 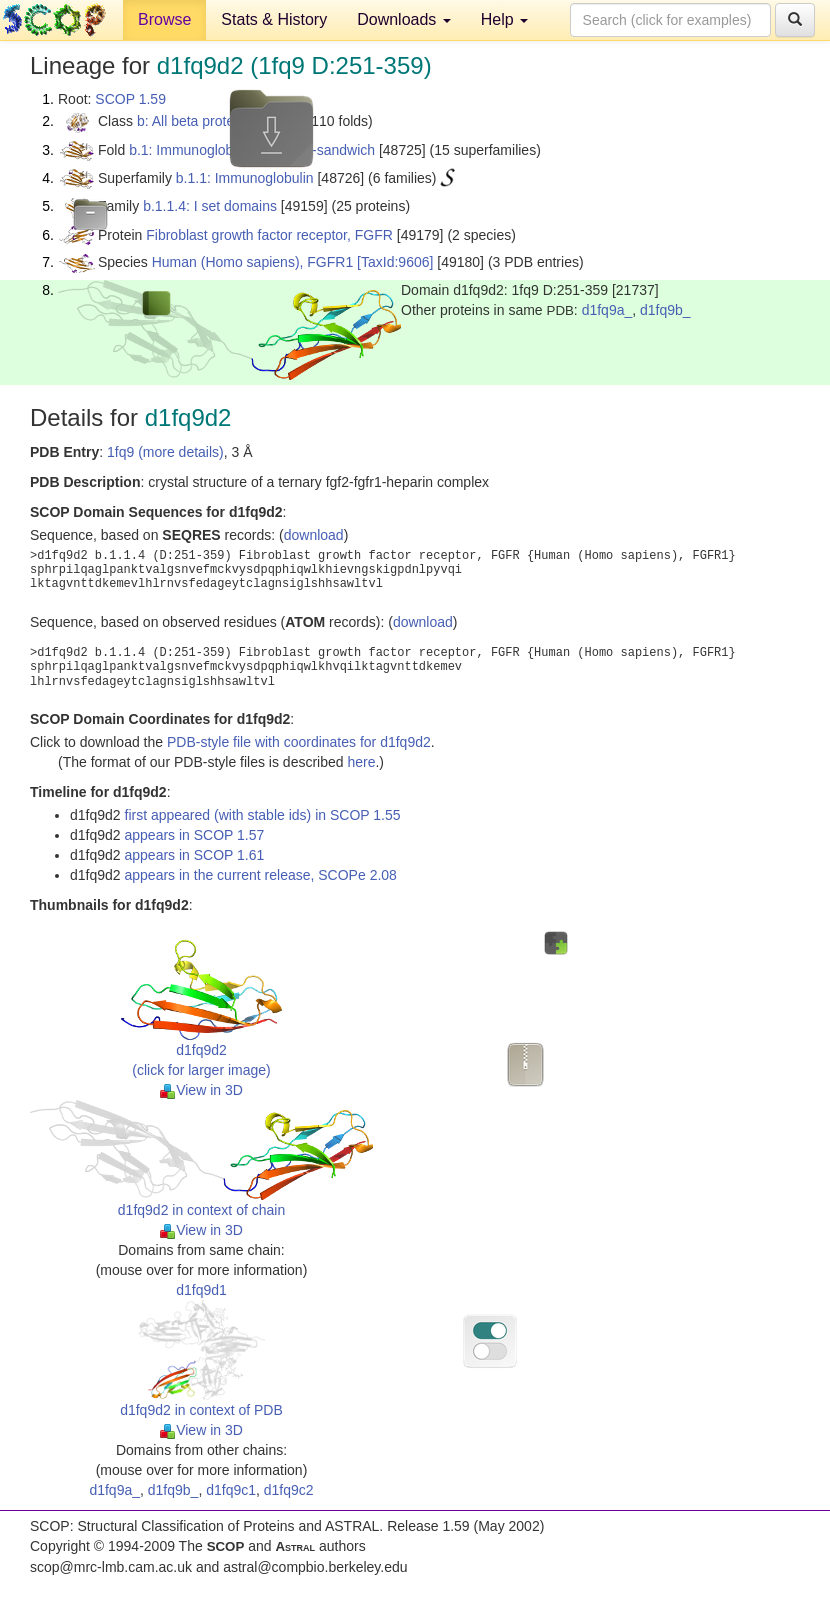 What do you see at coordinates (490, 1341) in the screenshot?
I see `open gnome tweaks to customize desktop settings` at bounding box center [490, 1341].